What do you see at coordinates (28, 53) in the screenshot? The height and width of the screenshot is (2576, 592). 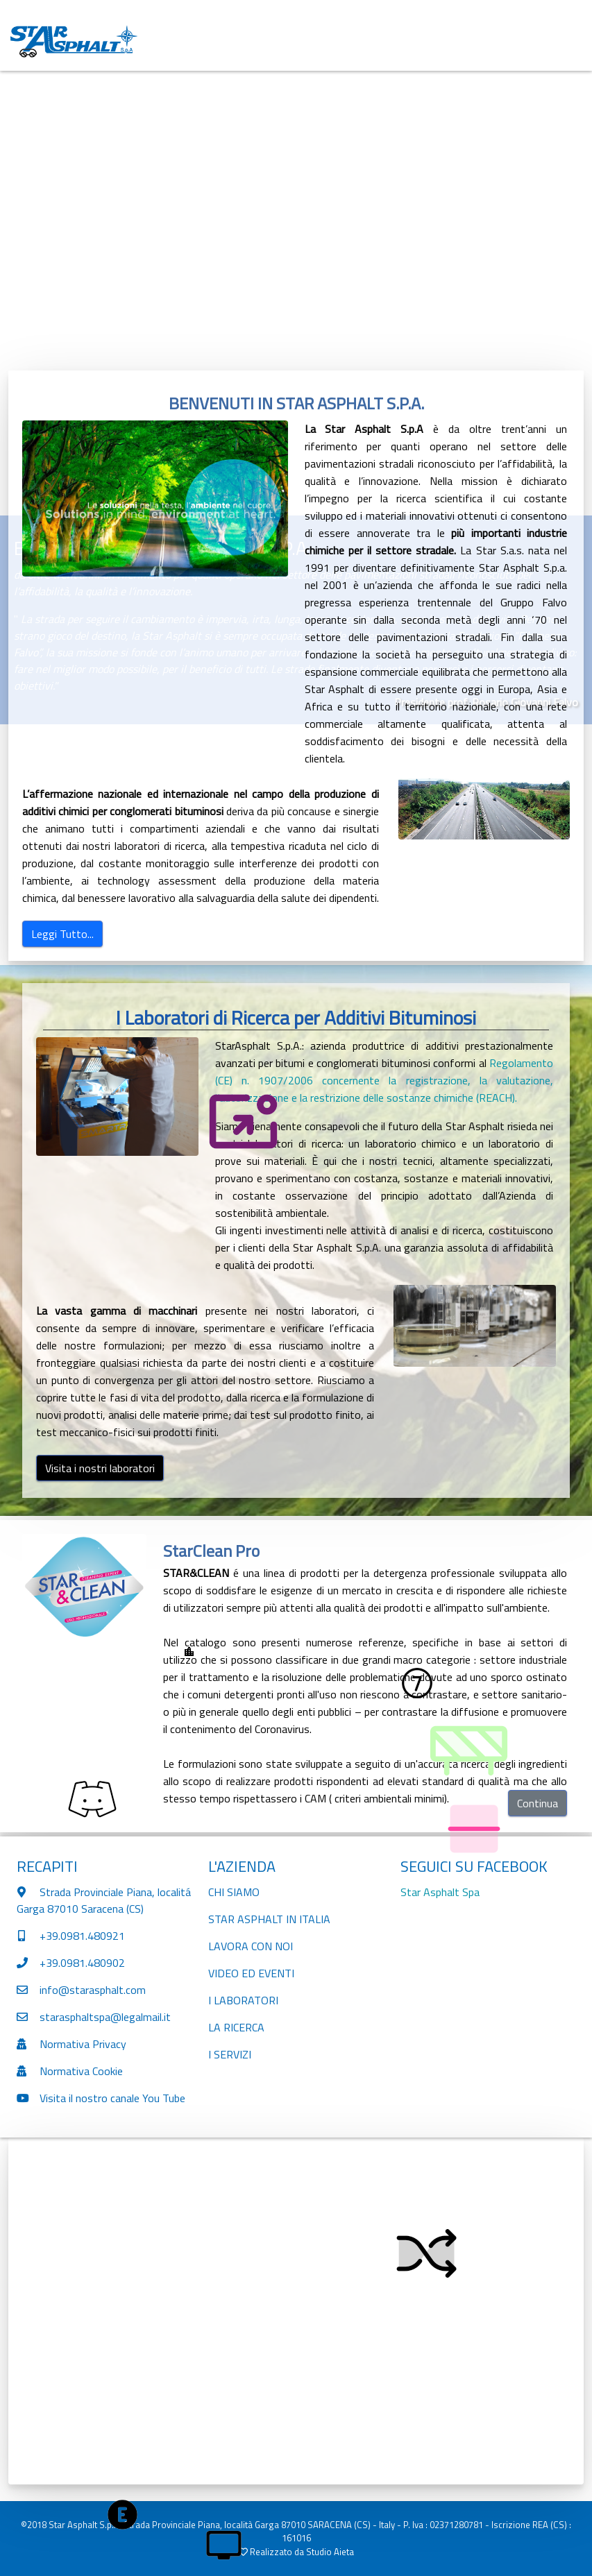 I see `access virtual reality or immersive mode` at bounding box center [28, 53].